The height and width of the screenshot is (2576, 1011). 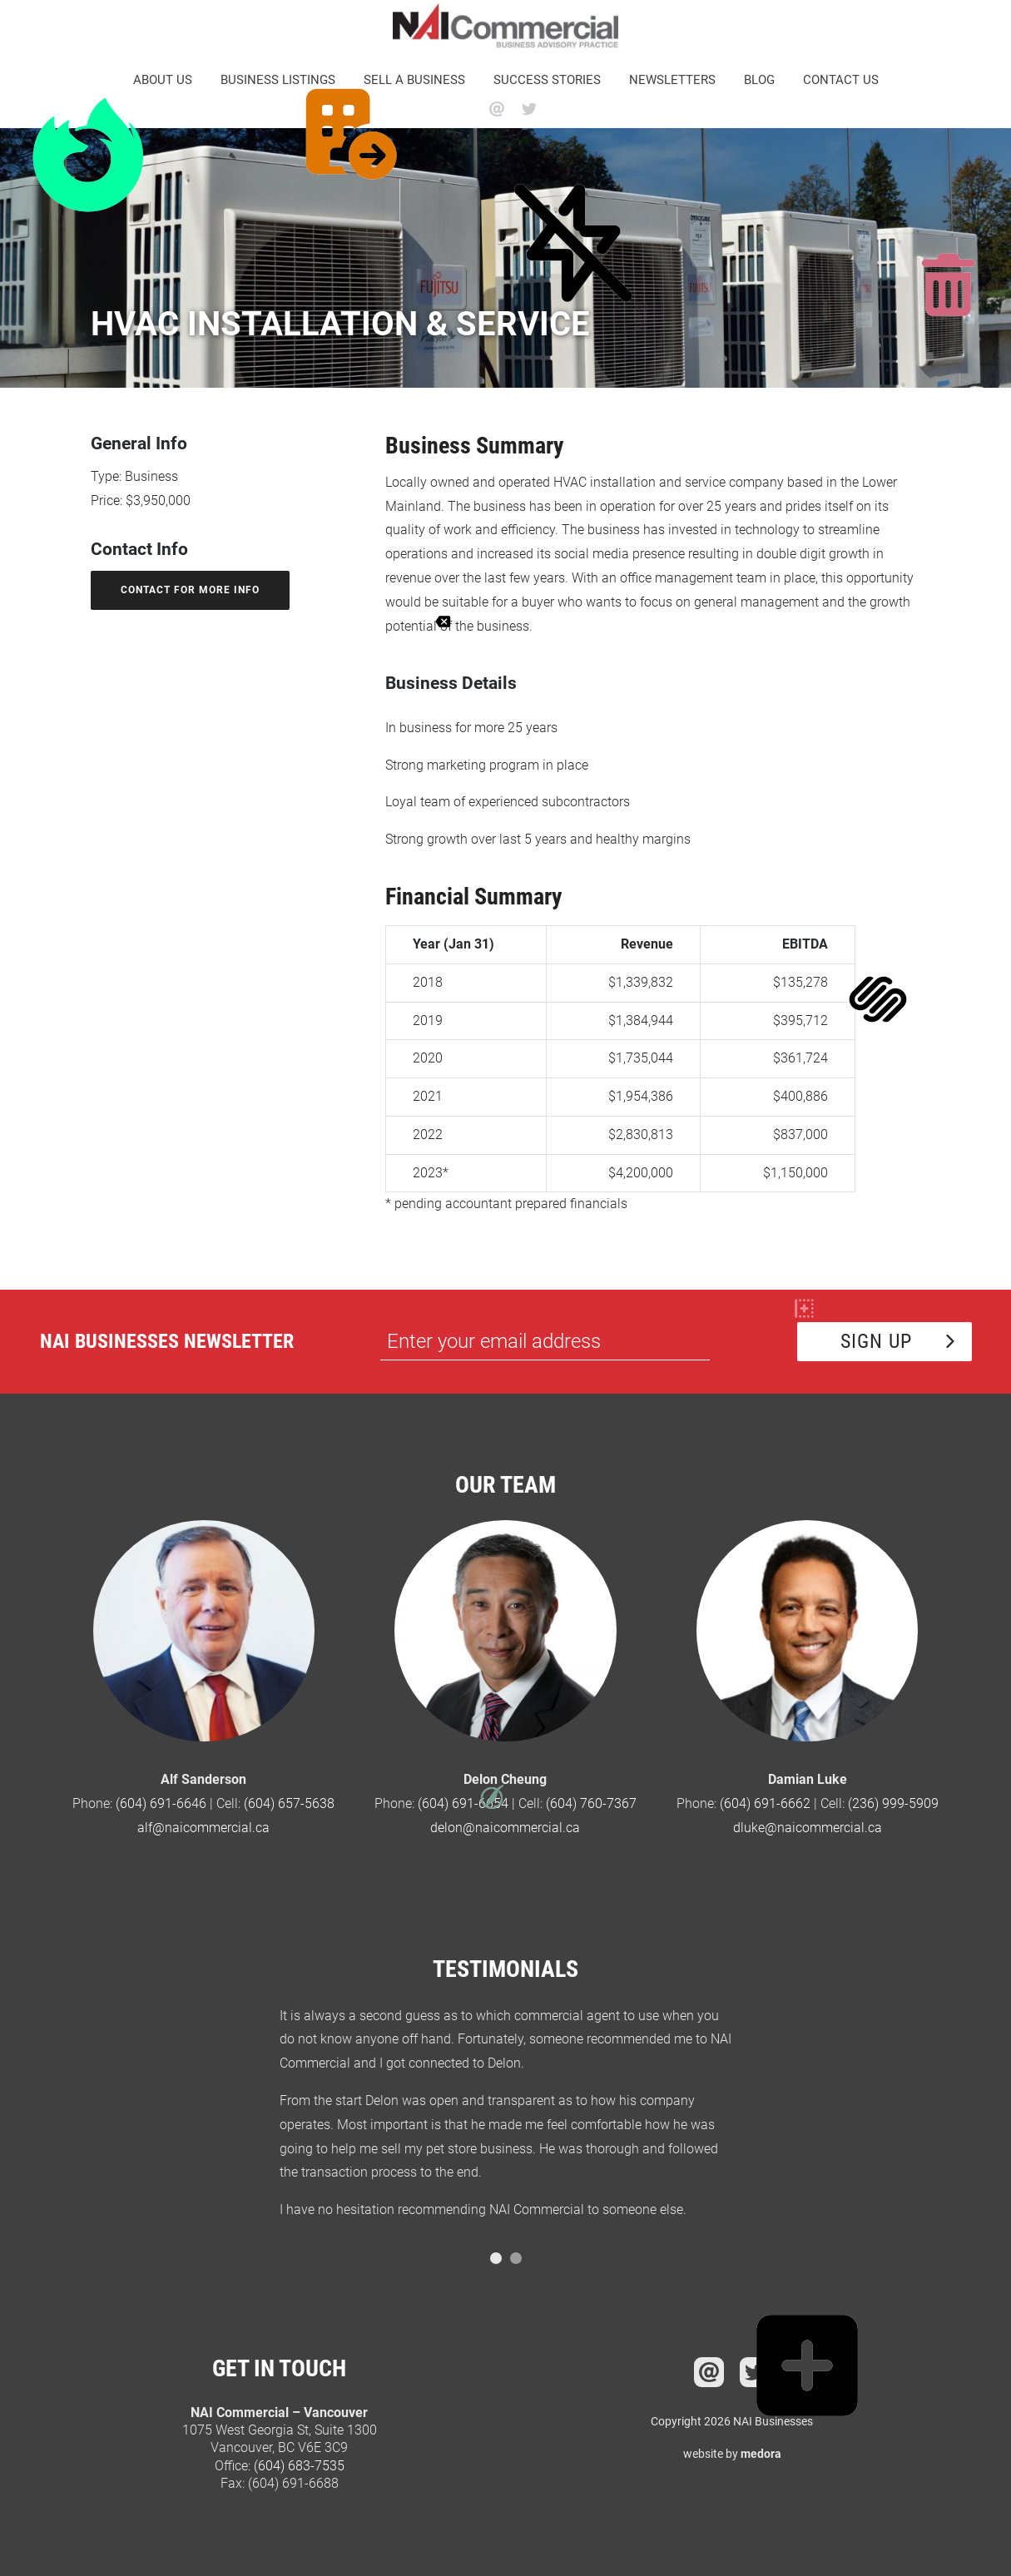 What do you see at coordinates (807, 2365) in the screenshot?
I see `add a new item` at bounding box center [807, 2365].